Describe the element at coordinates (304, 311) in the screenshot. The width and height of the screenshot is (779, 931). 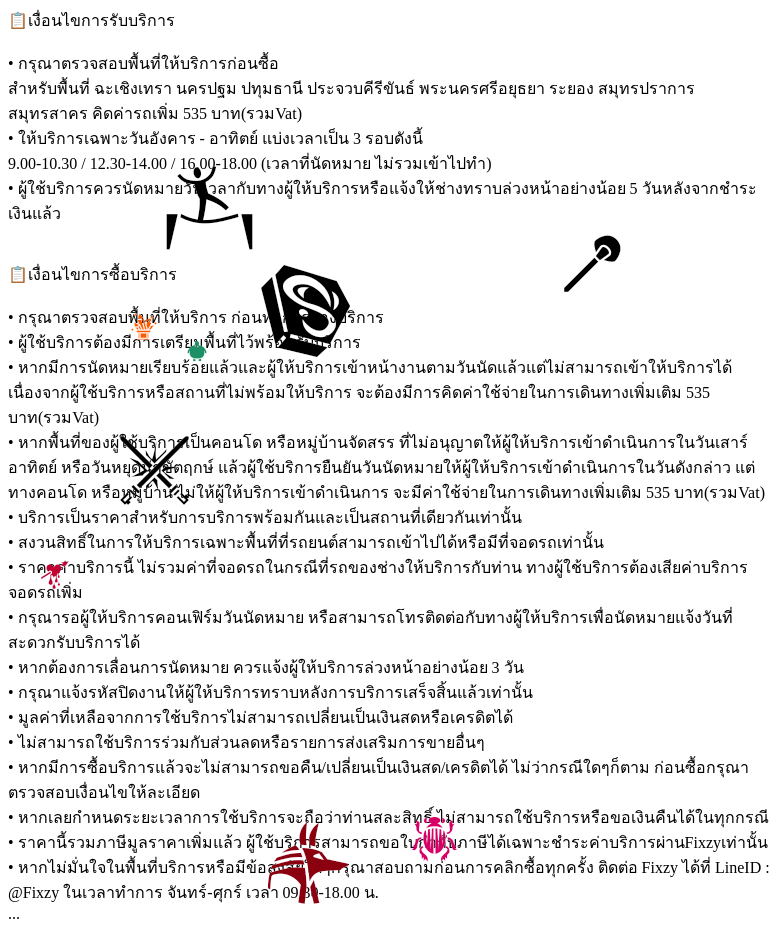
I see `access rune or magic stone inventory` at that location.